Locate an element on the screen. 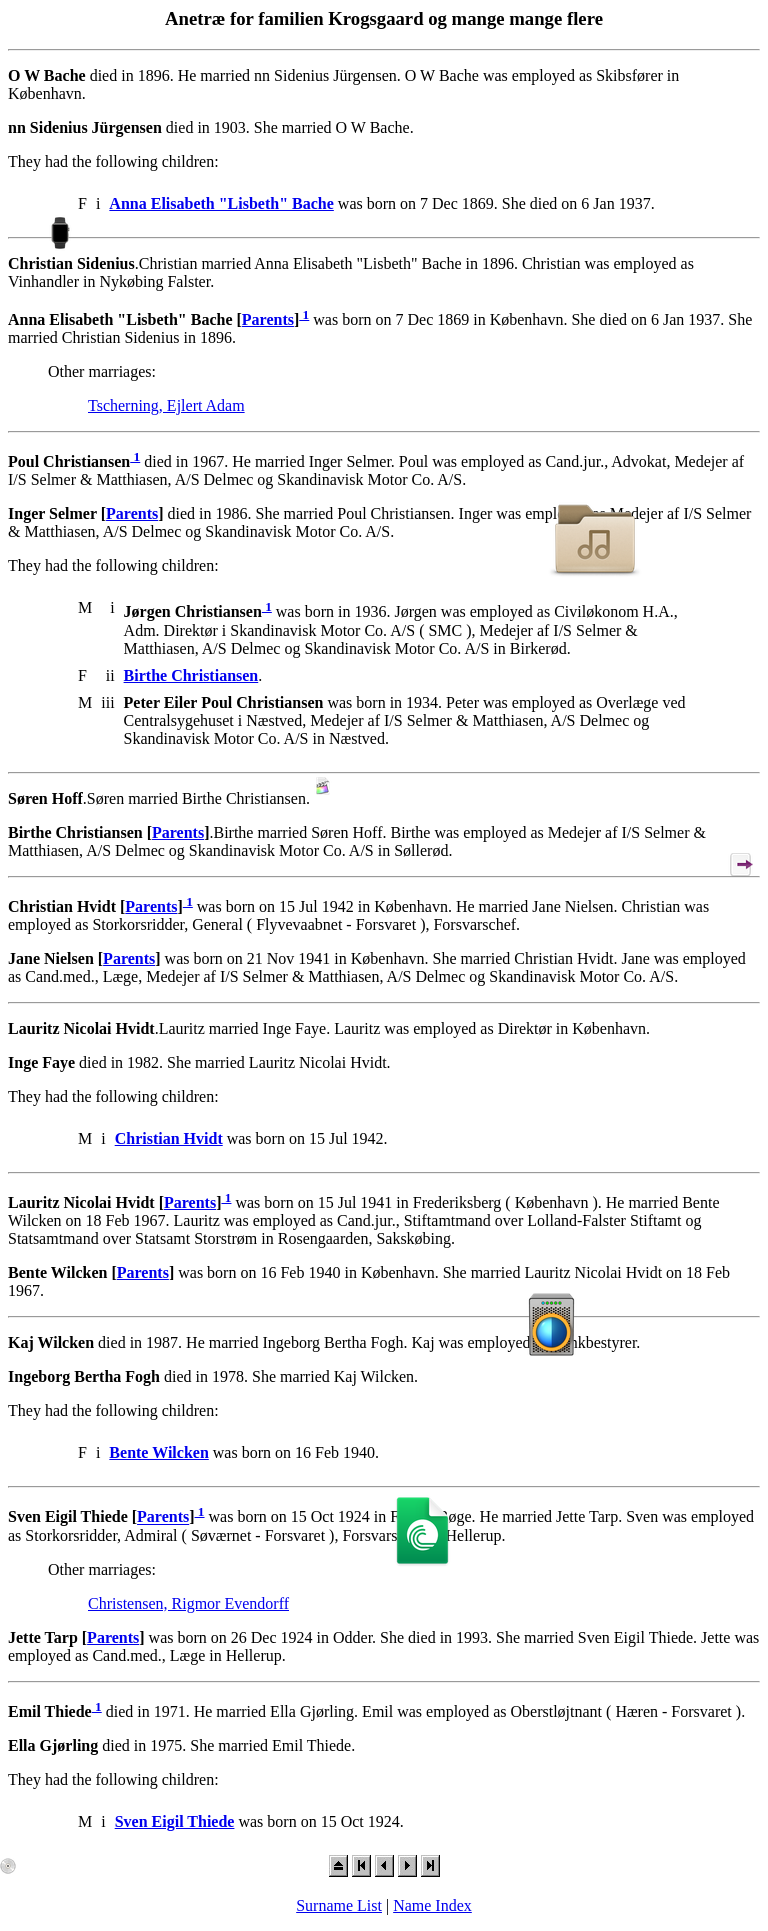 The image size is (768, 1931). access RAID 1 storage configuration is located at coordinates (551, 1324).